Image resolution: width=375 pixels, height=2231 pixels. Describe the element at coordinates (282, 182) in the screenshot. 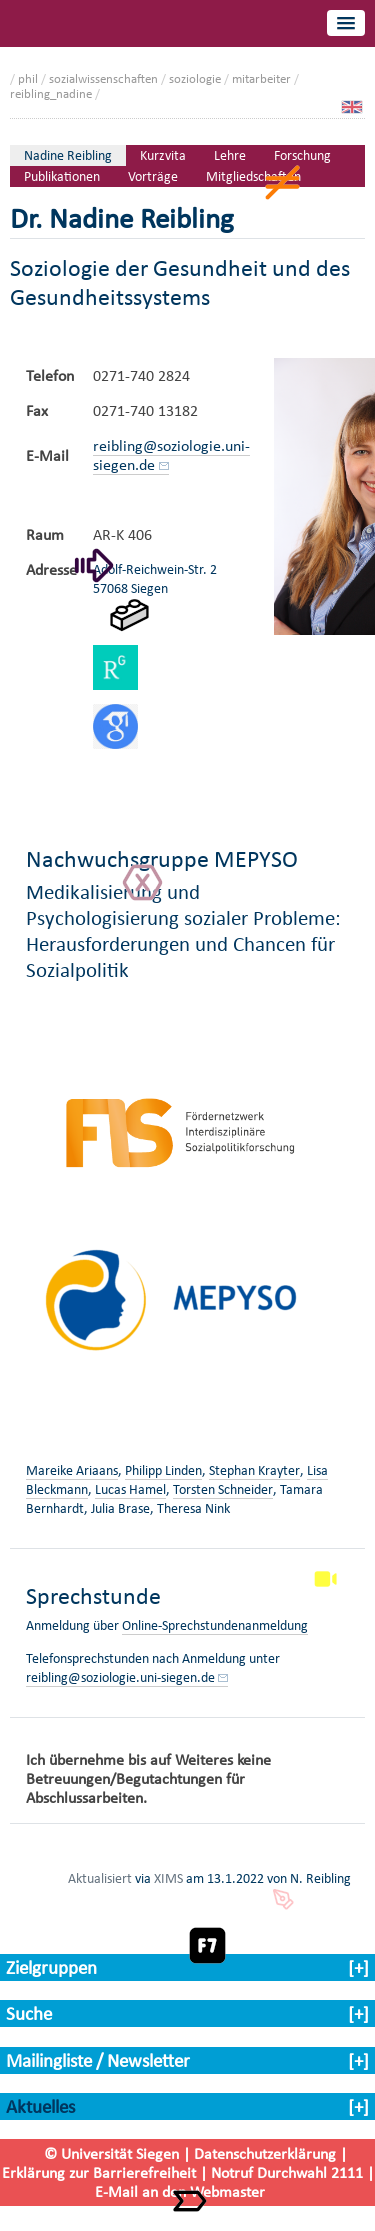

I see `indicates values are not equal` at that location.